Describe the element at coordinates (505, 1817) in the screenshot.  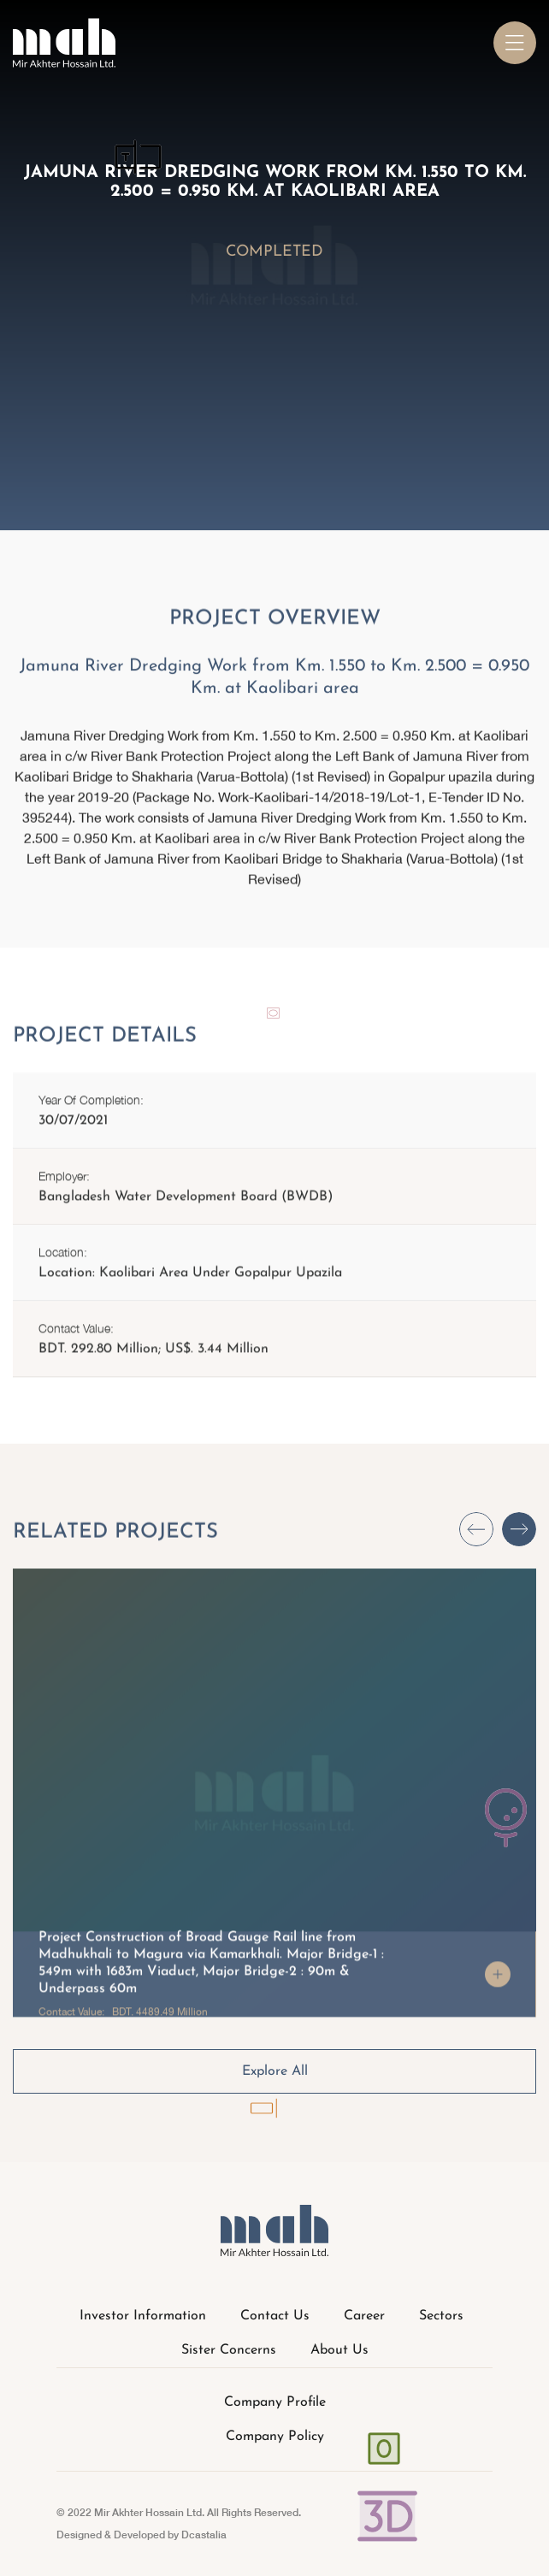
I see `access golf-related features or content` at that location.